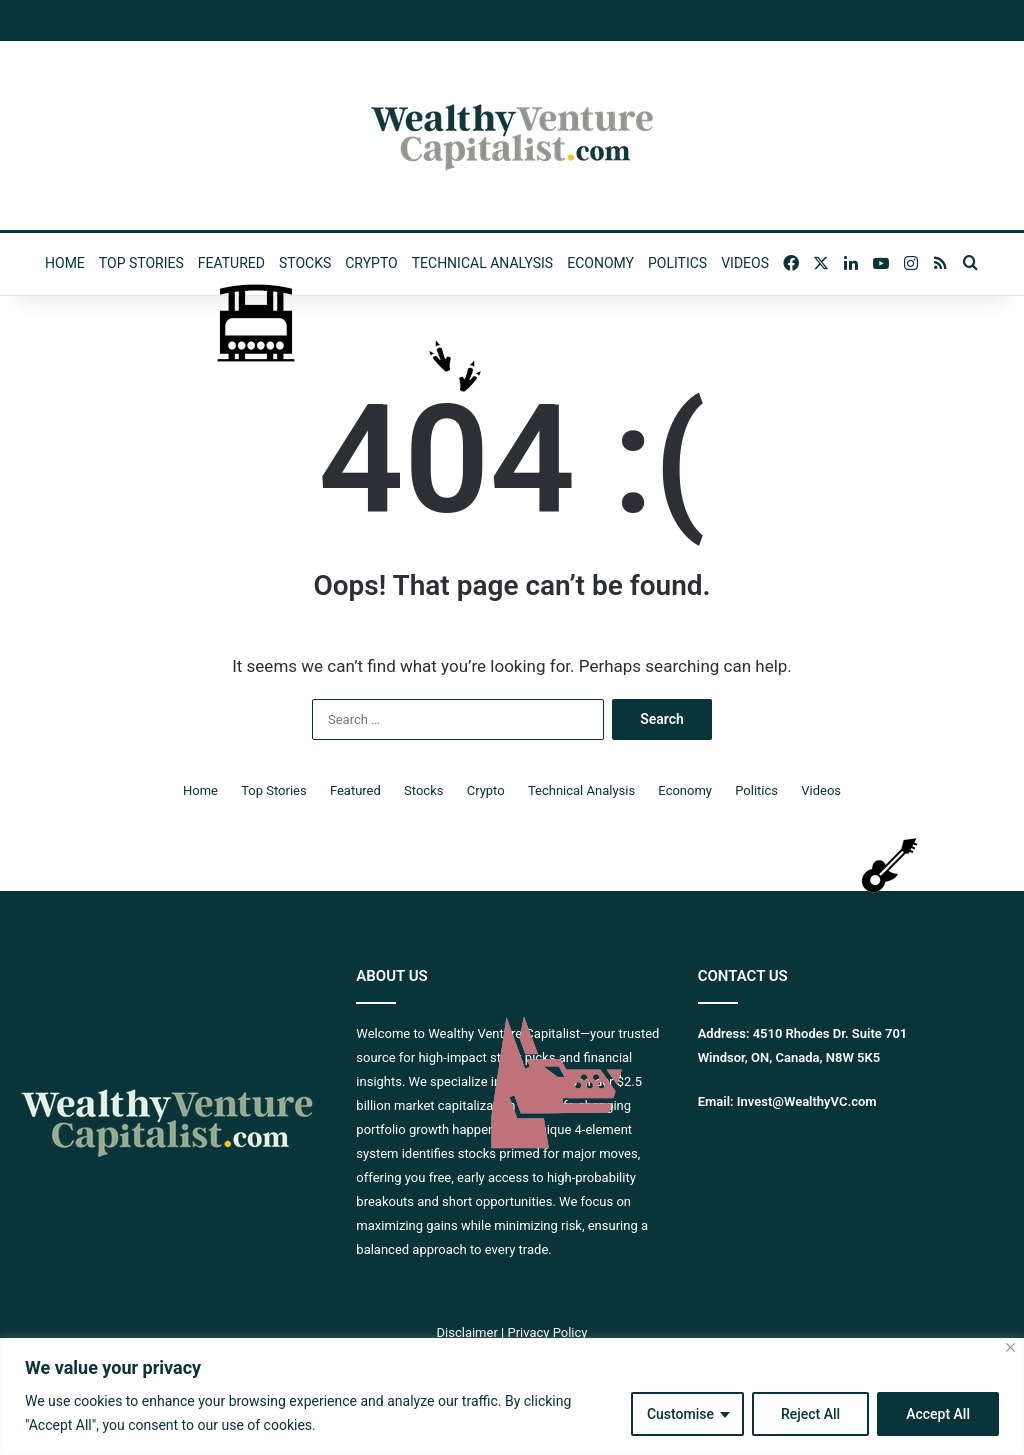  I want to click on access public transit or tram services, so click(256, 323).